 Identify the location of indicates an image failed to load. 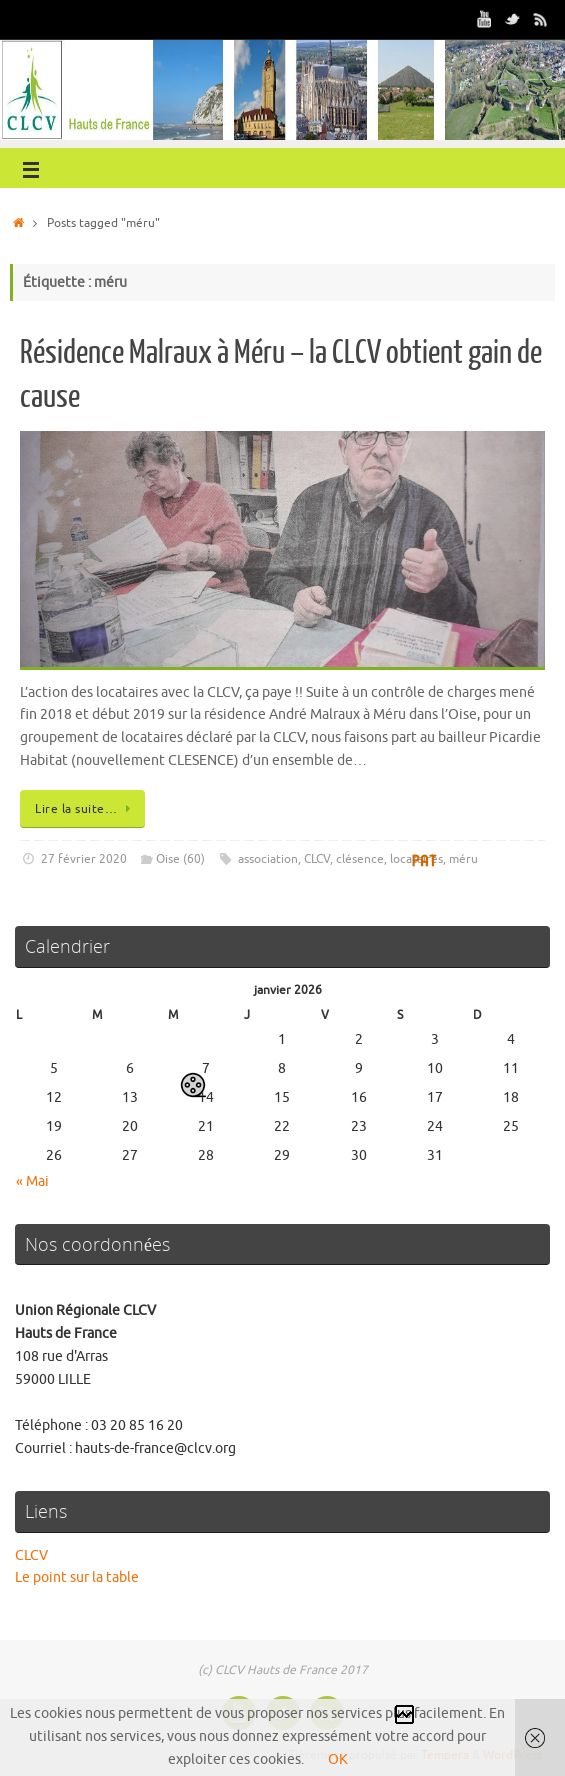
(404, 1714).